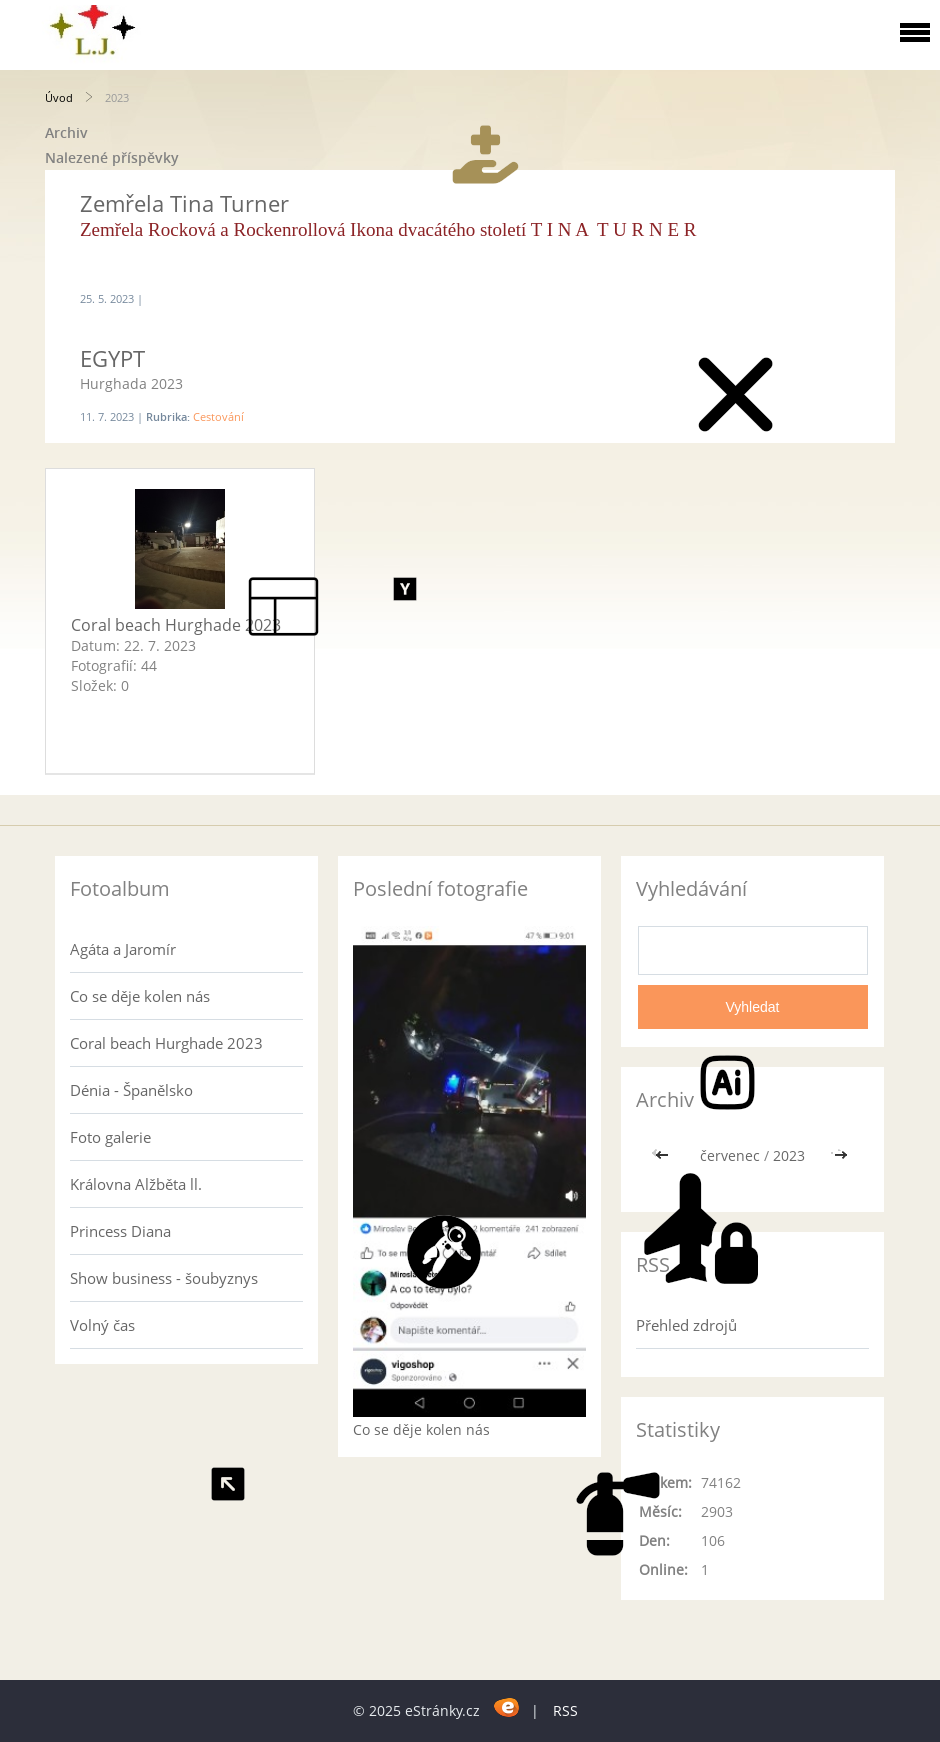  What do you see at coordinates (696, 1228) in the screenshot?
I see `airplane mode is locked or restricted` at bounding box center [696, 1228].